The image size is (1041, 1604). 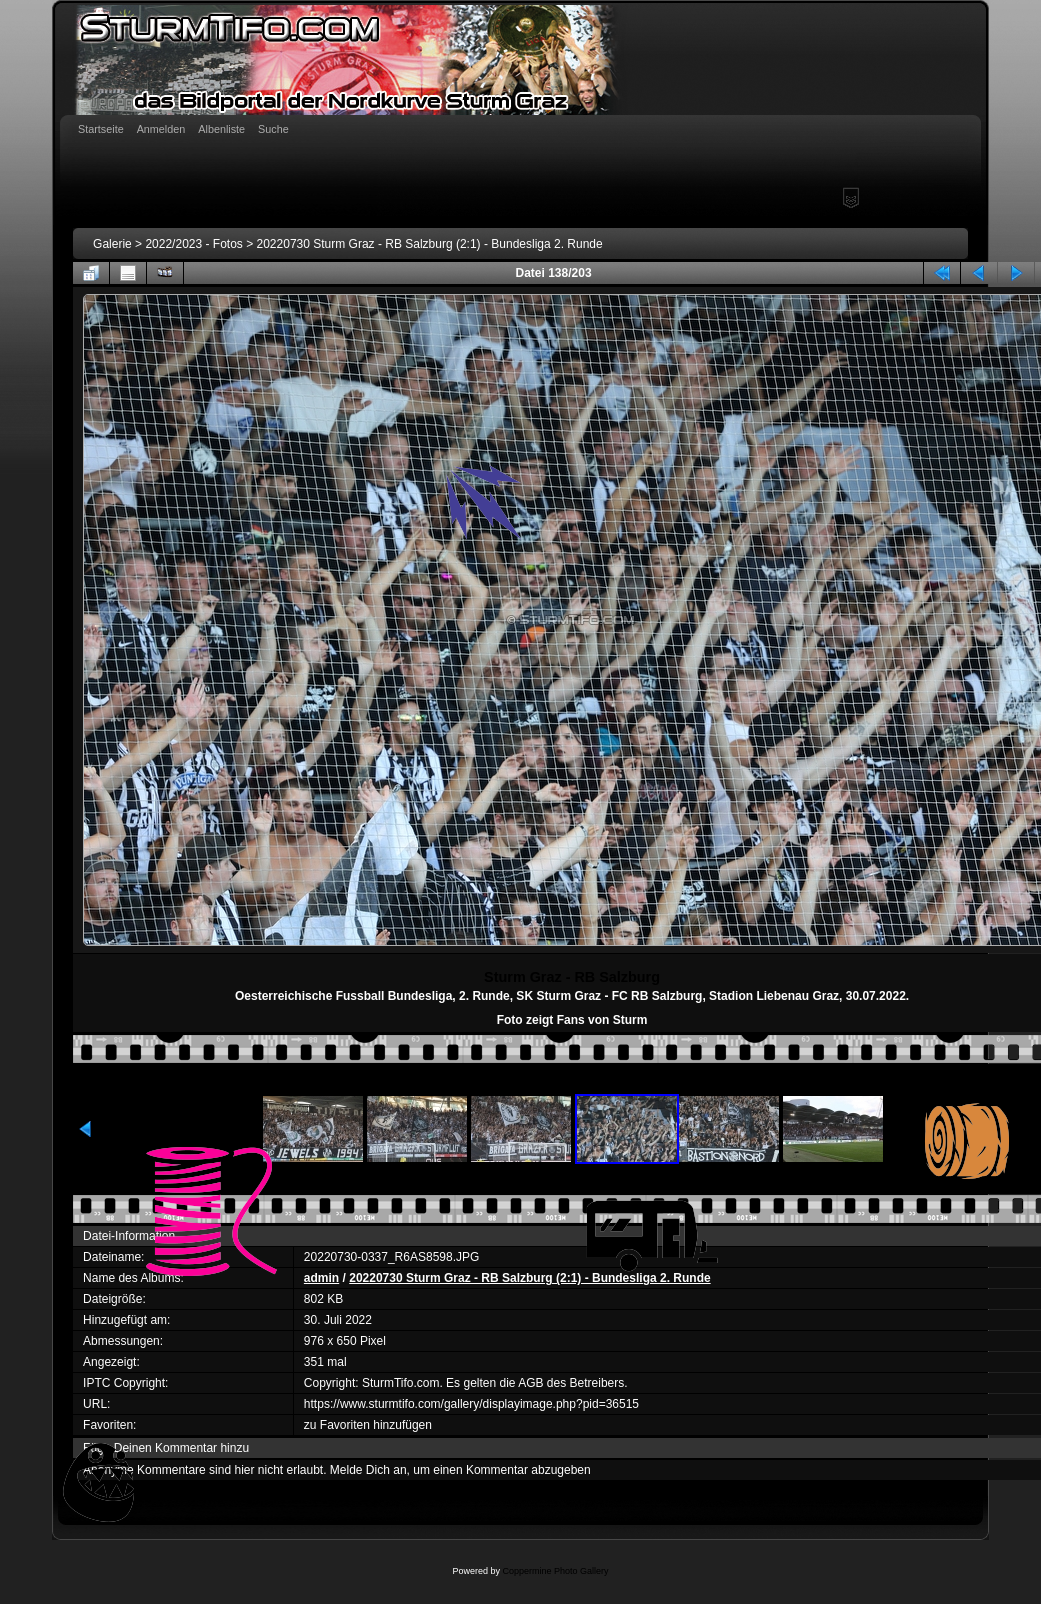 What do you see at coordinates (652, 1236) in the screenshot?
I see `select caravan or RV vehicle type` at bounding box center [652, 1236].